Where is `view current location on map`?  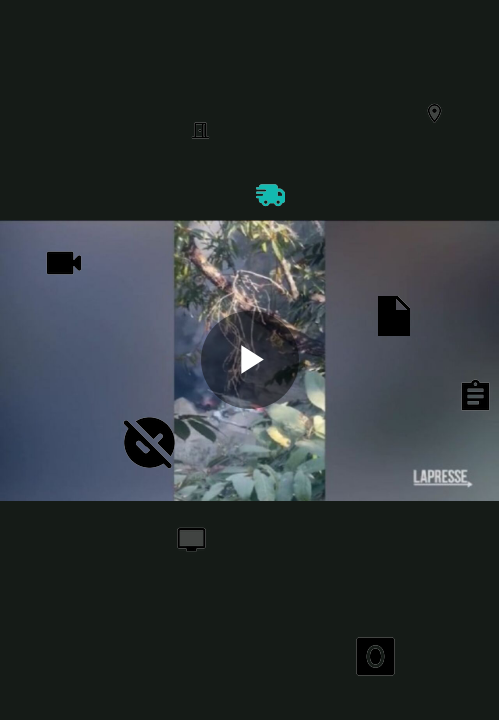
view current location on map is located at coordinates (434, 113).